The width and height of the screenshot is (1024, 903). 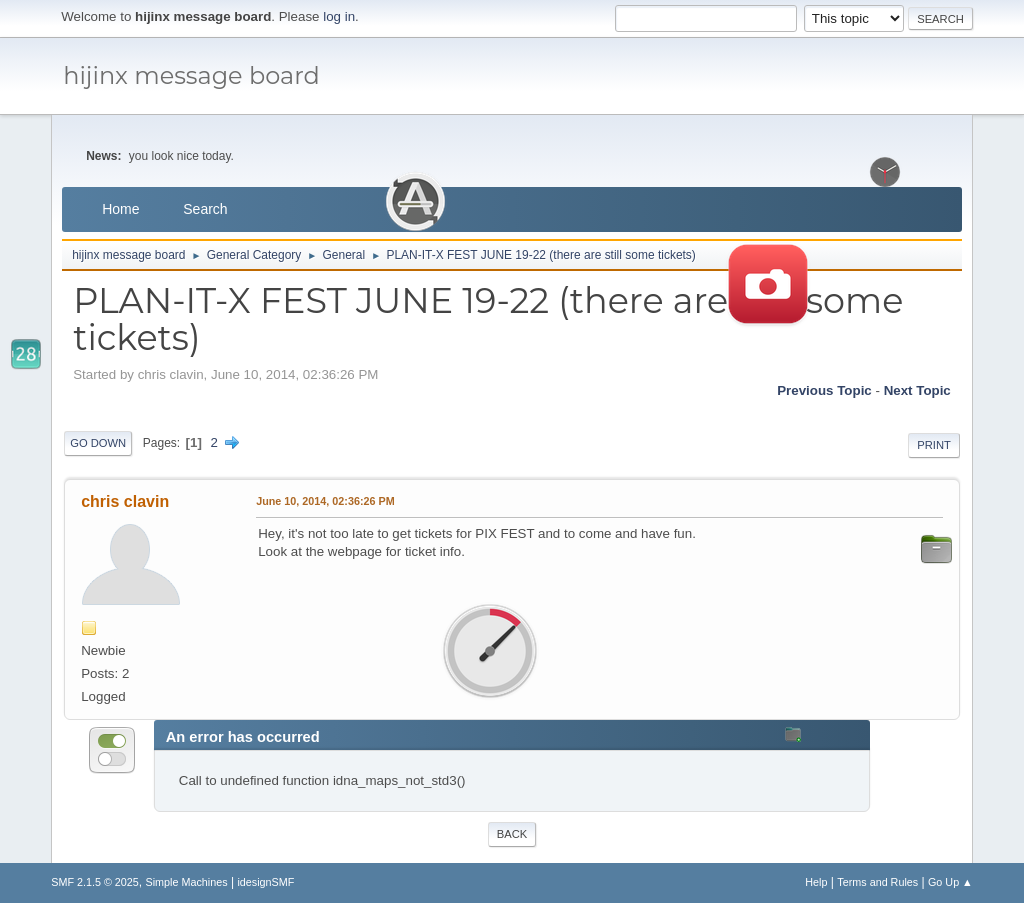 What do you see at coordinates (26, 354) in the screenshot?
I see `open gnome calendar app` at bounding box center [26, 354].